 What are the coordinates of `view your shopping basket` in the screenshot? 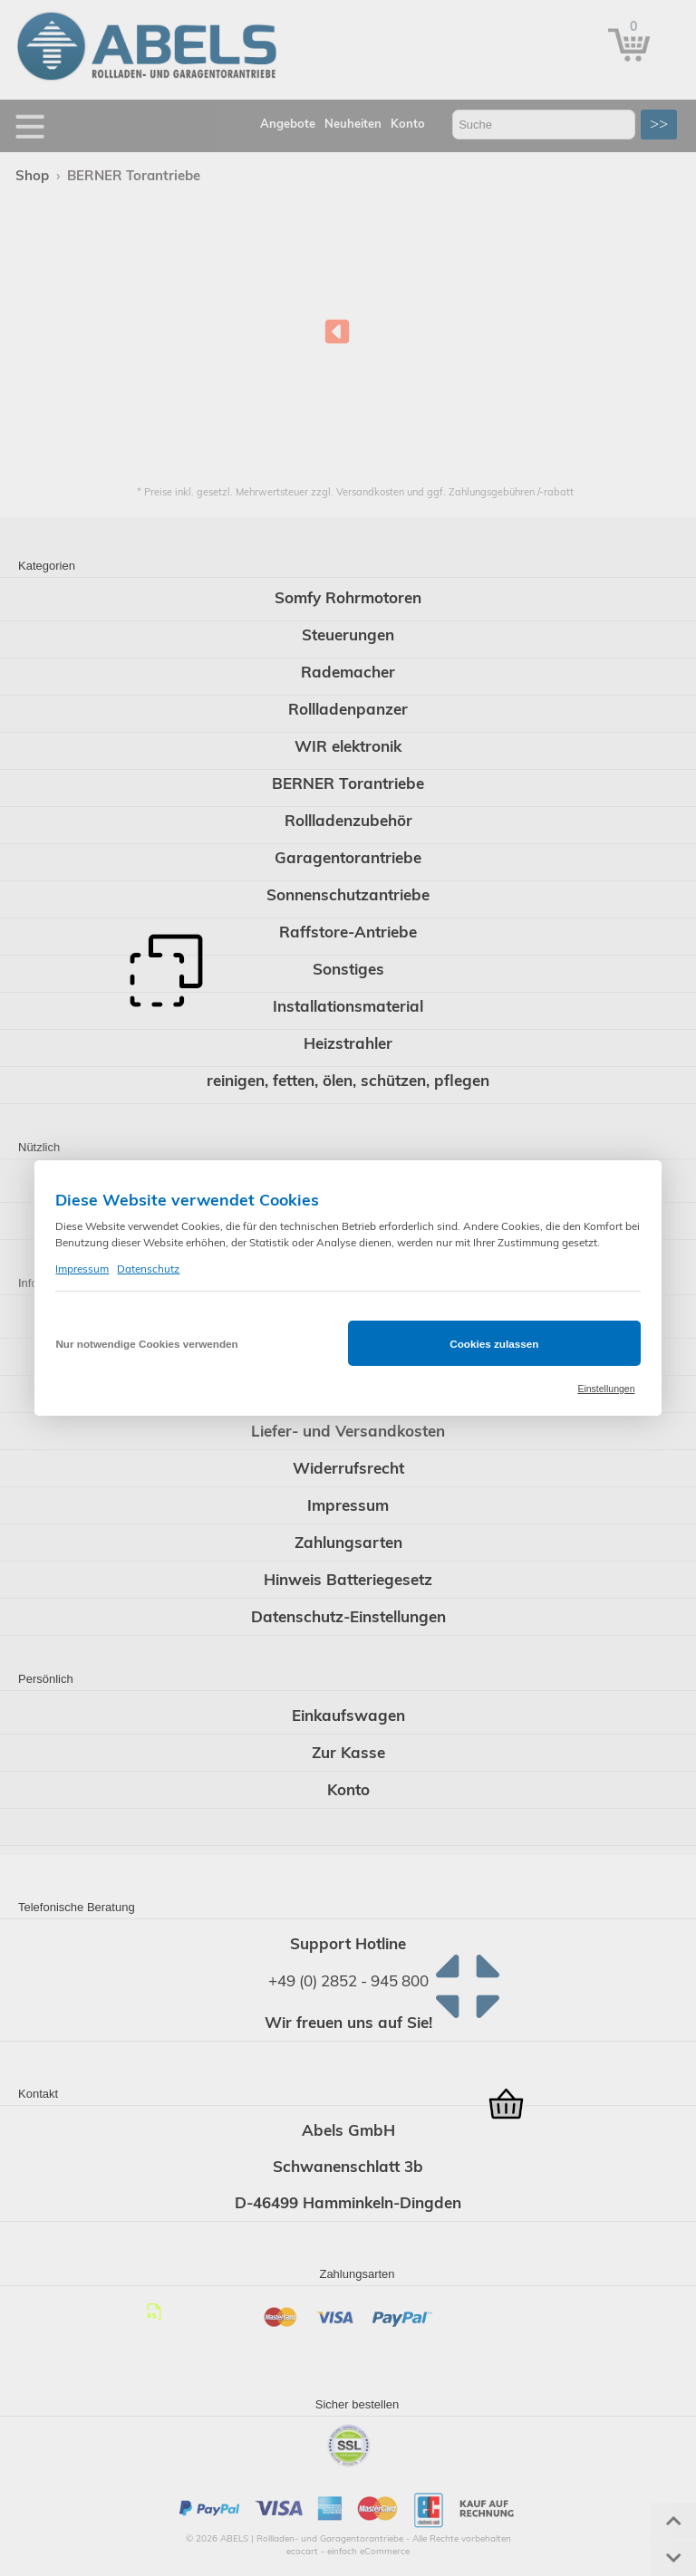 It's located at (506, 2105).